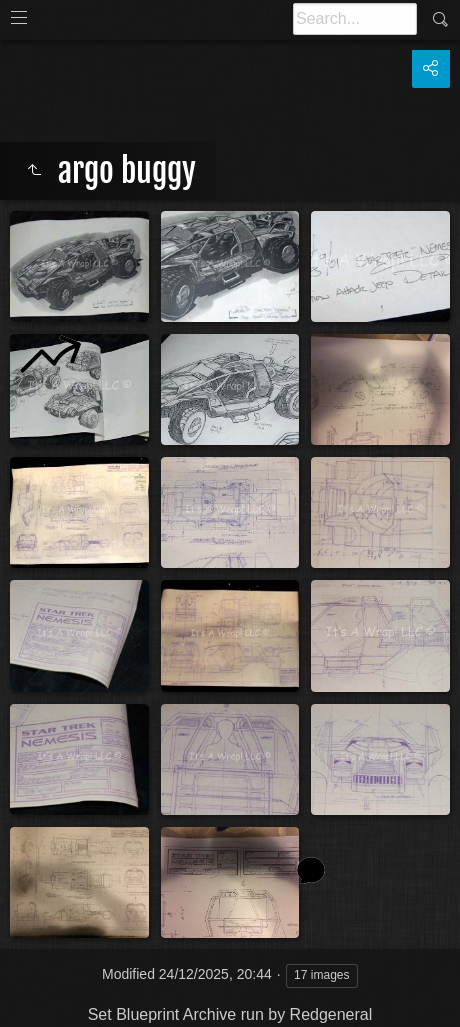 The image size is (460, 1027). Describe the element at coordinates (50, 353) in the screenshot. I see `view trending or popular content` at that location.